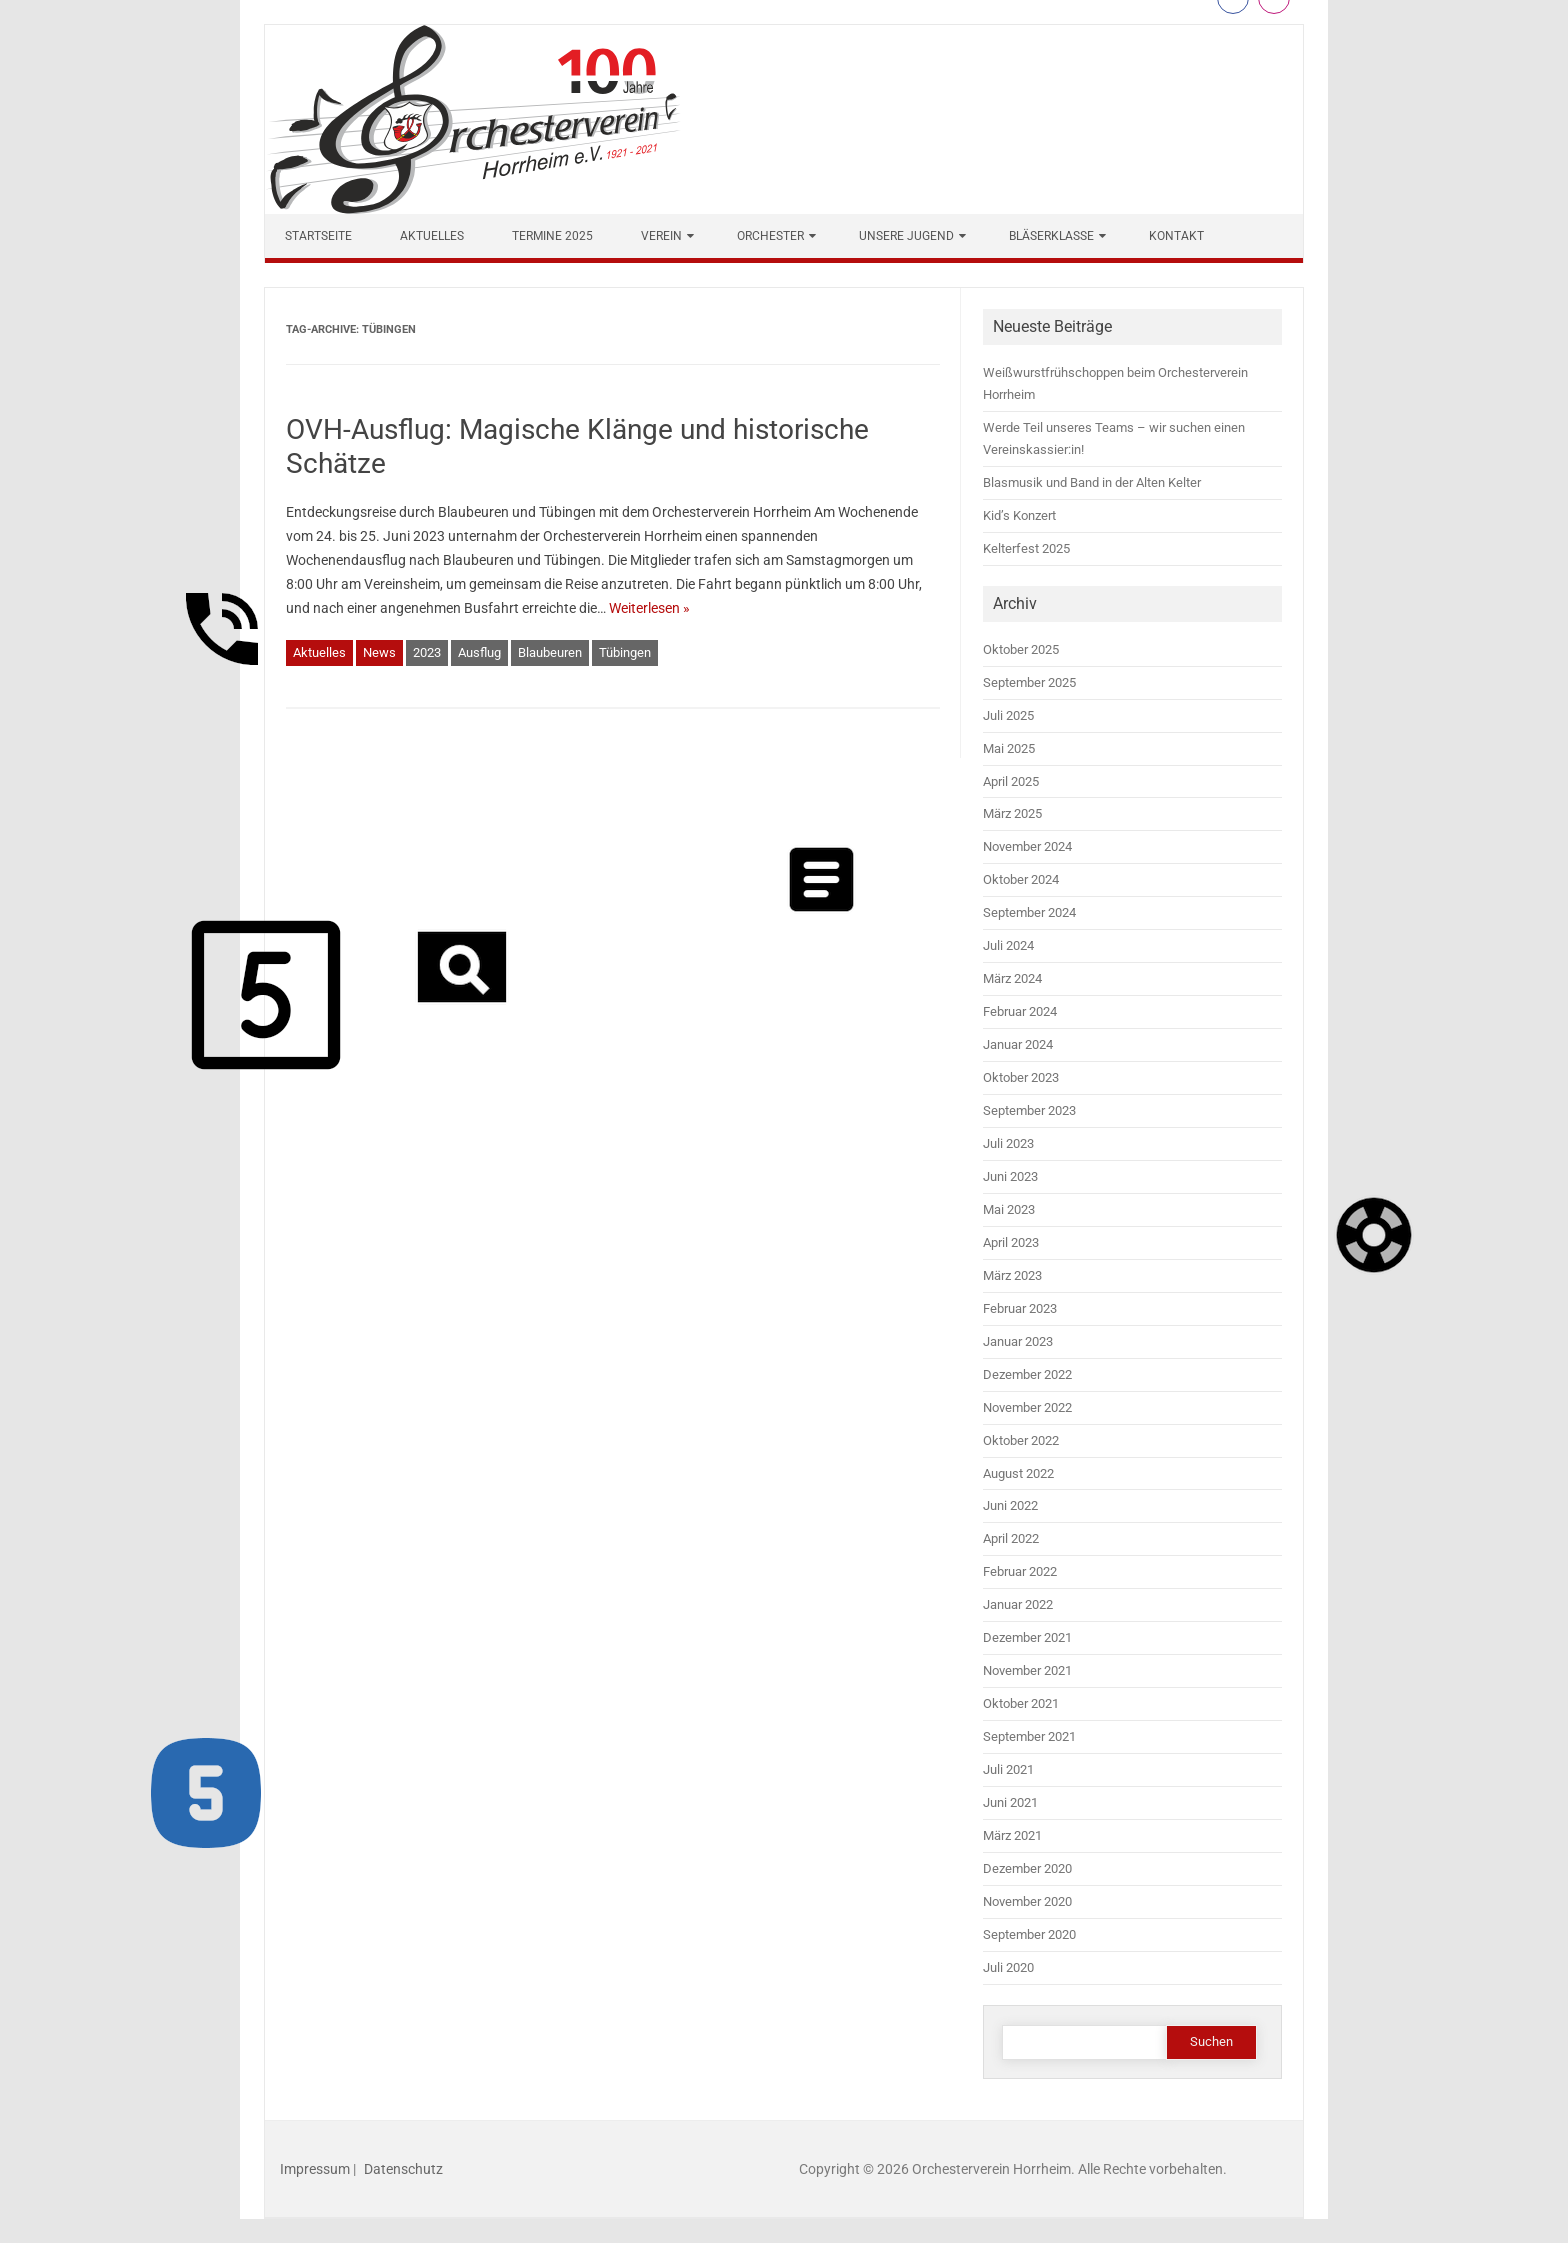 The image size is (1568, 2243). I want to click on search within the current page, so click(462, 967).